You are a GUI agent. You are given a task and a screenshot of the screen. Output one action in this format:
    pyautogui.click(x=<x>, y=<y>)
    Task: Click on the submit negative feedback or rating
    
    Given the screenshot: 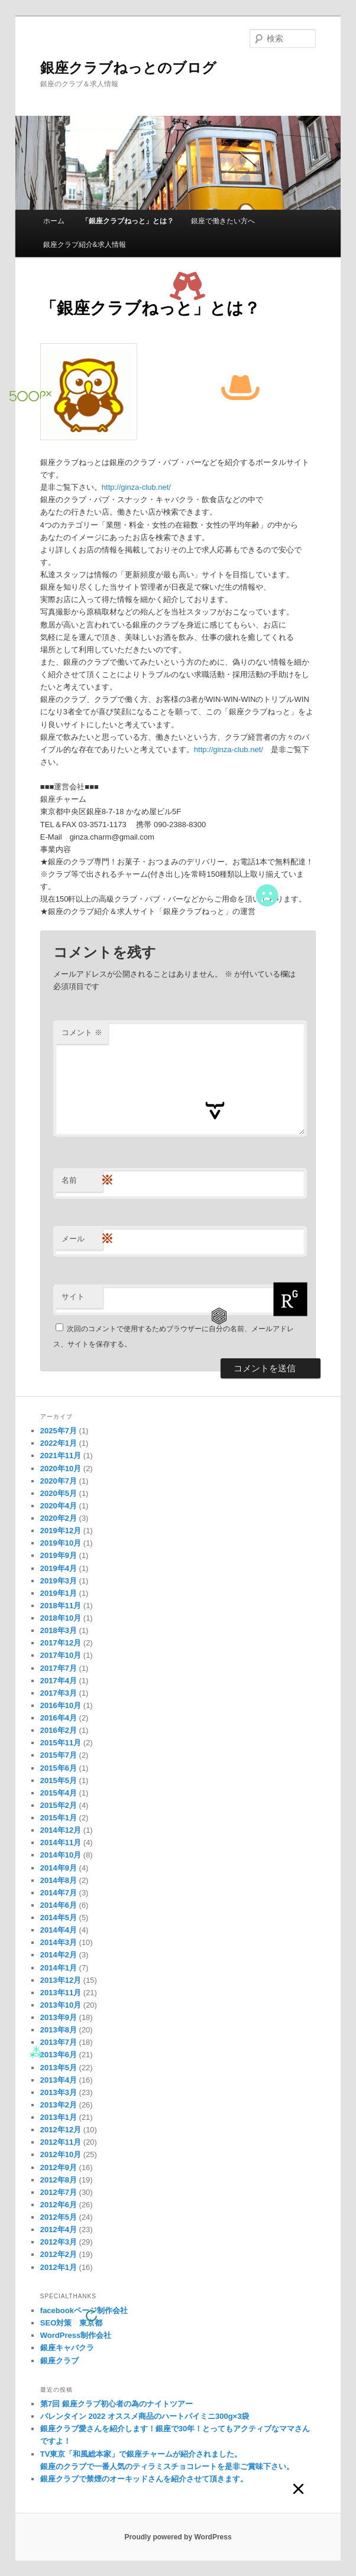 What is the action you would take?
    pyautogui.click(x=267, y=895)
    